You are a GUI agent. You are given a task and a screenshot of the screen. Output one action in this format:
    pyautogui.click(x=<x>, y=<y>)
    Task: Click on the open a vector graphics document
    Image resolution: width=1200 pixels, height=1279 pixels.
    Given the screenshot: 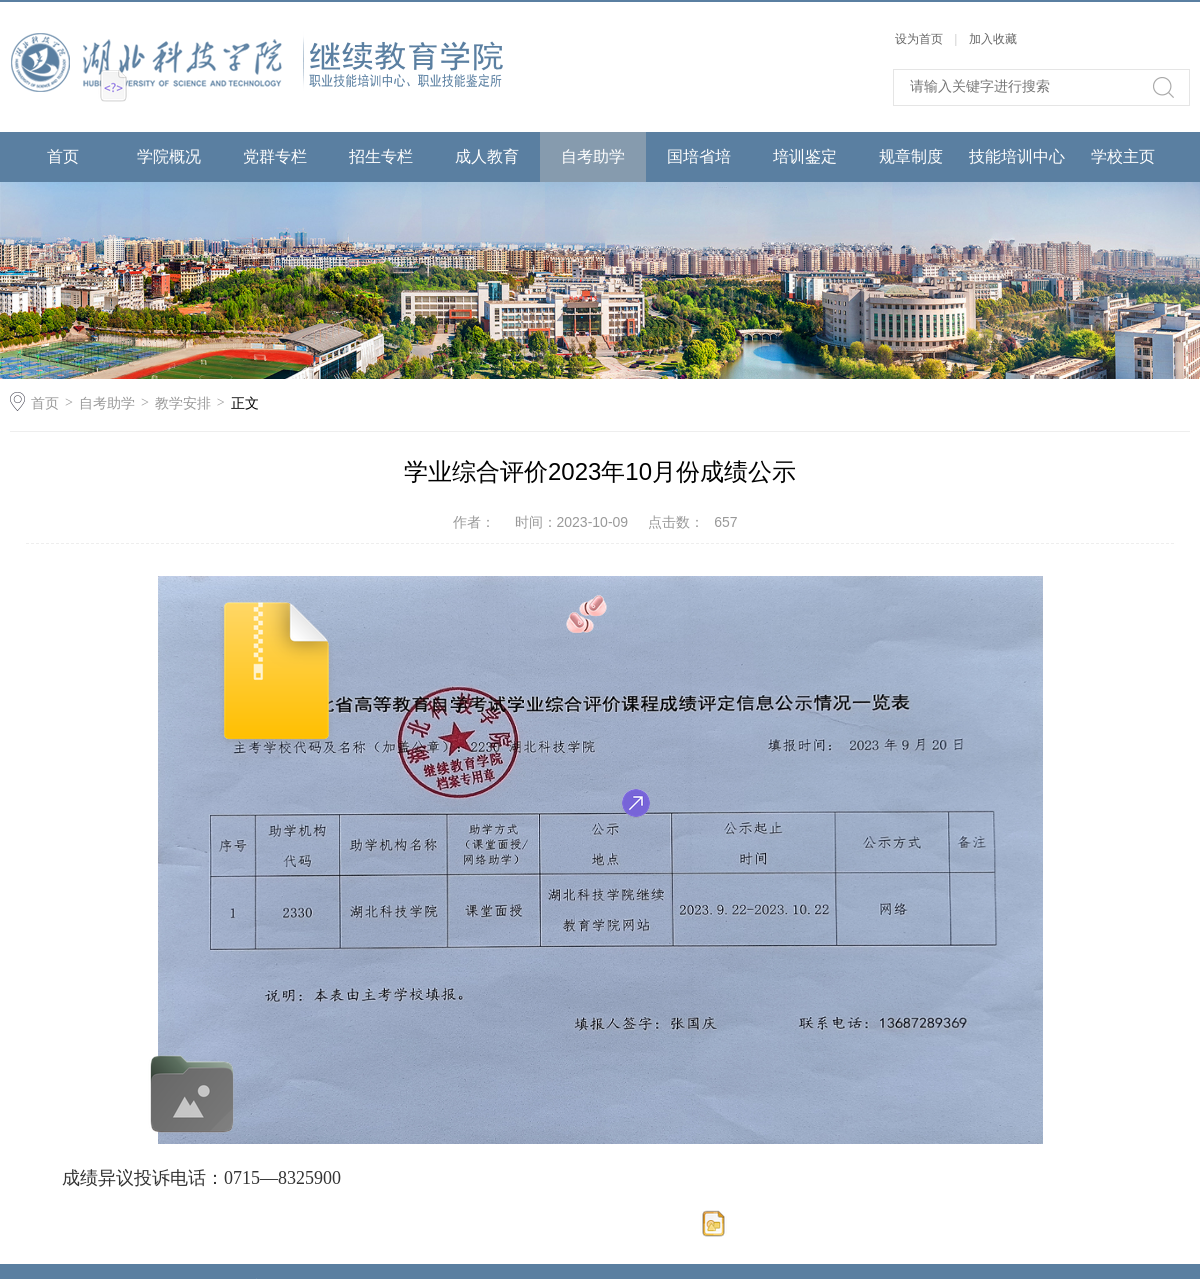 What is the action you would take?
    pyautogui.click(x=713, y=1223)
    